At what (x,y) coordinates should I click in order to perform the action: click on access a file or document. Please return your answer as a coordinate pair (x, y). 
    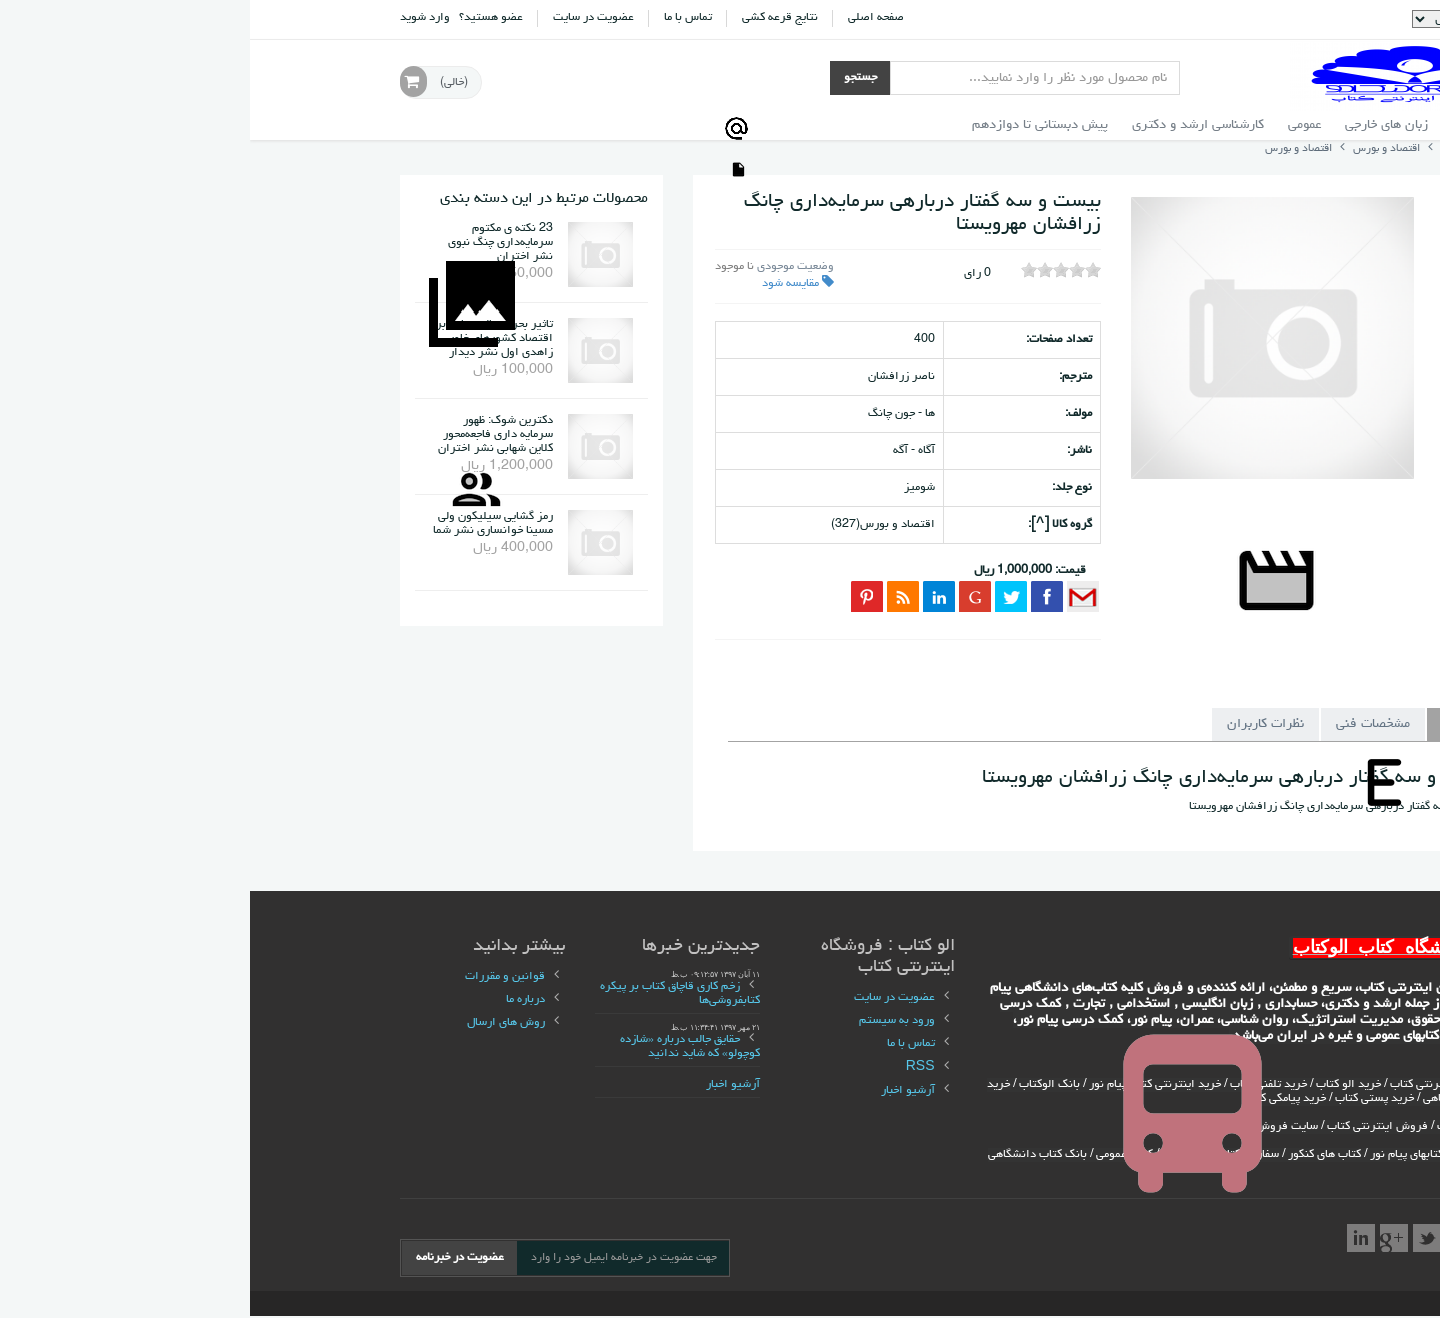
    Looking at the image, I should click on (738, 169).